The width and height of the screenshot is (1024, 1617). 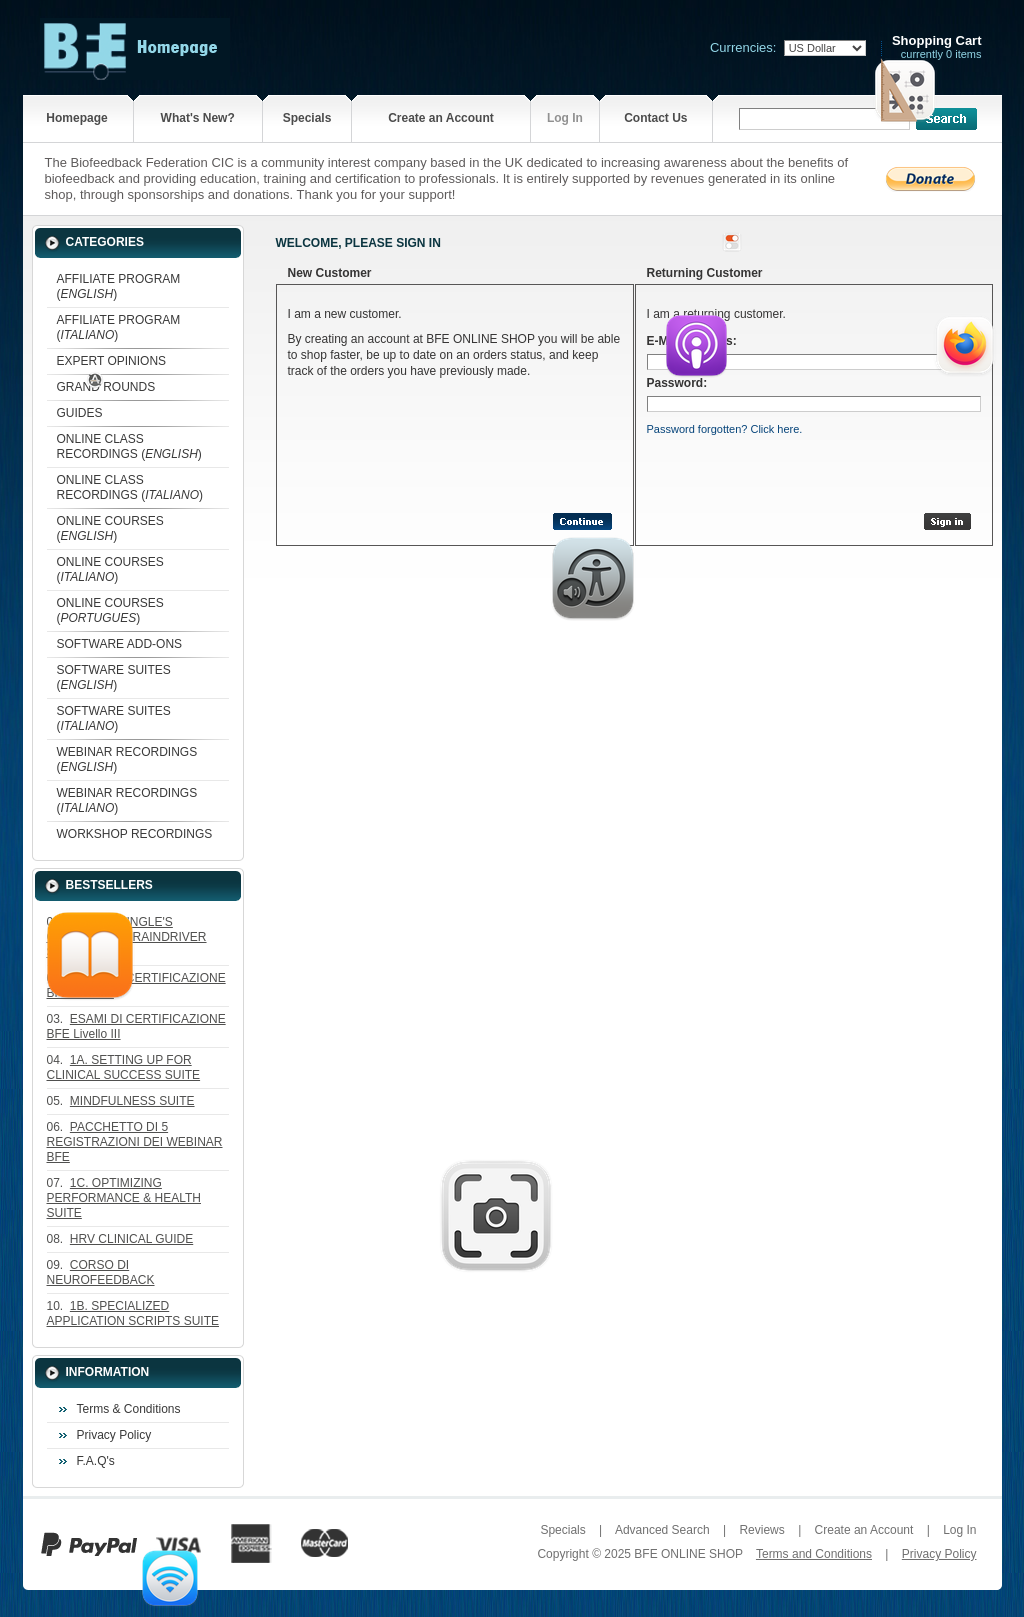 What do you see at coordinates (905, 90) in the screenshot?
I see `open symbolic preview app` at bounding box center [905, 90].